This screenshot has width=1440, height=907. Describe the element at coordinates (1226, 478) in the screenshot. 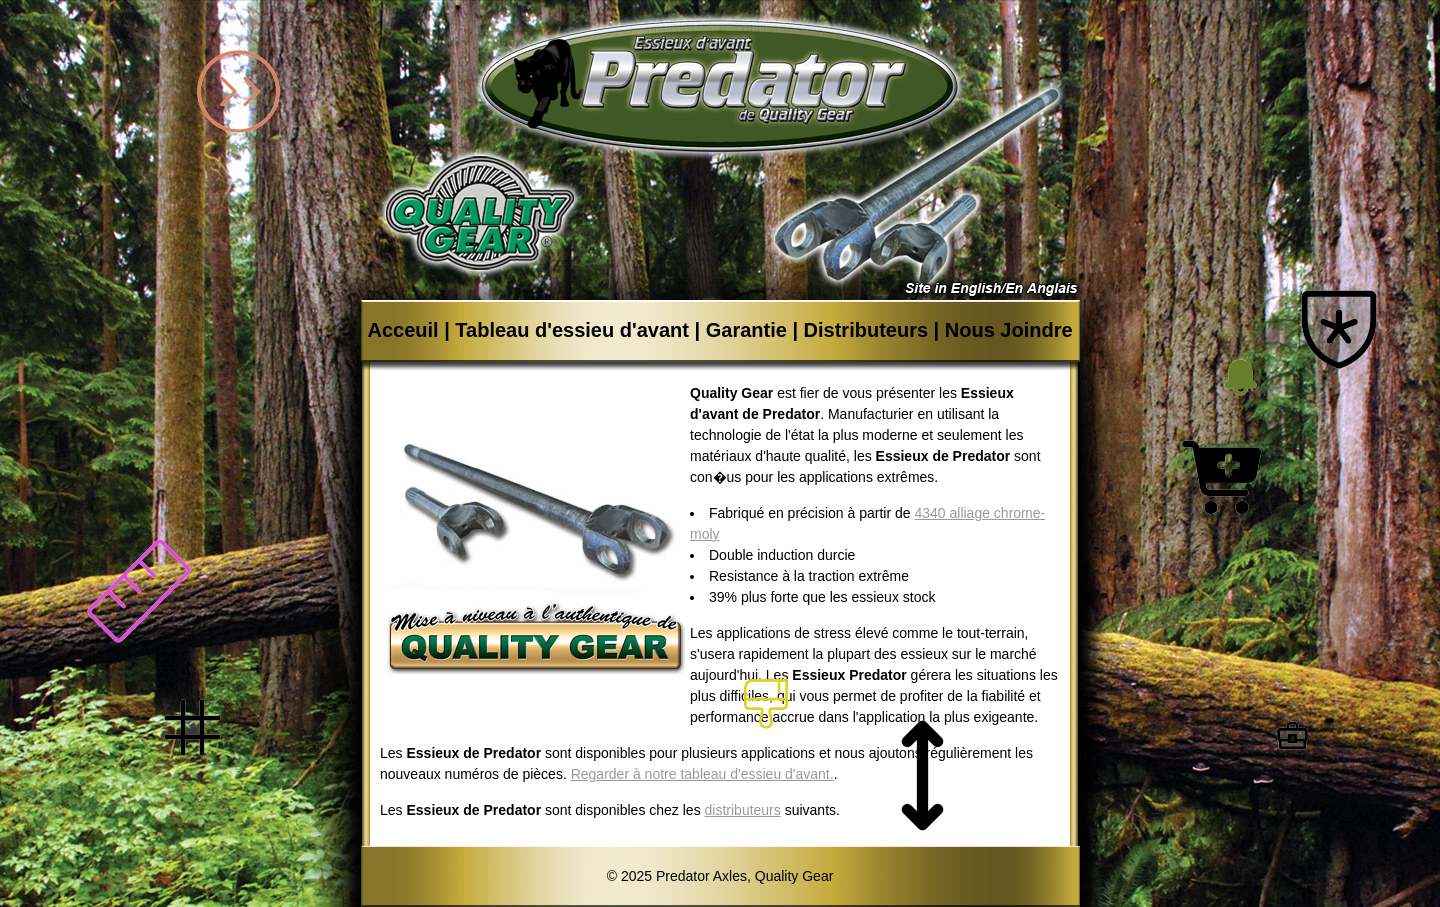

I see `add item to shopping cart` at that location.